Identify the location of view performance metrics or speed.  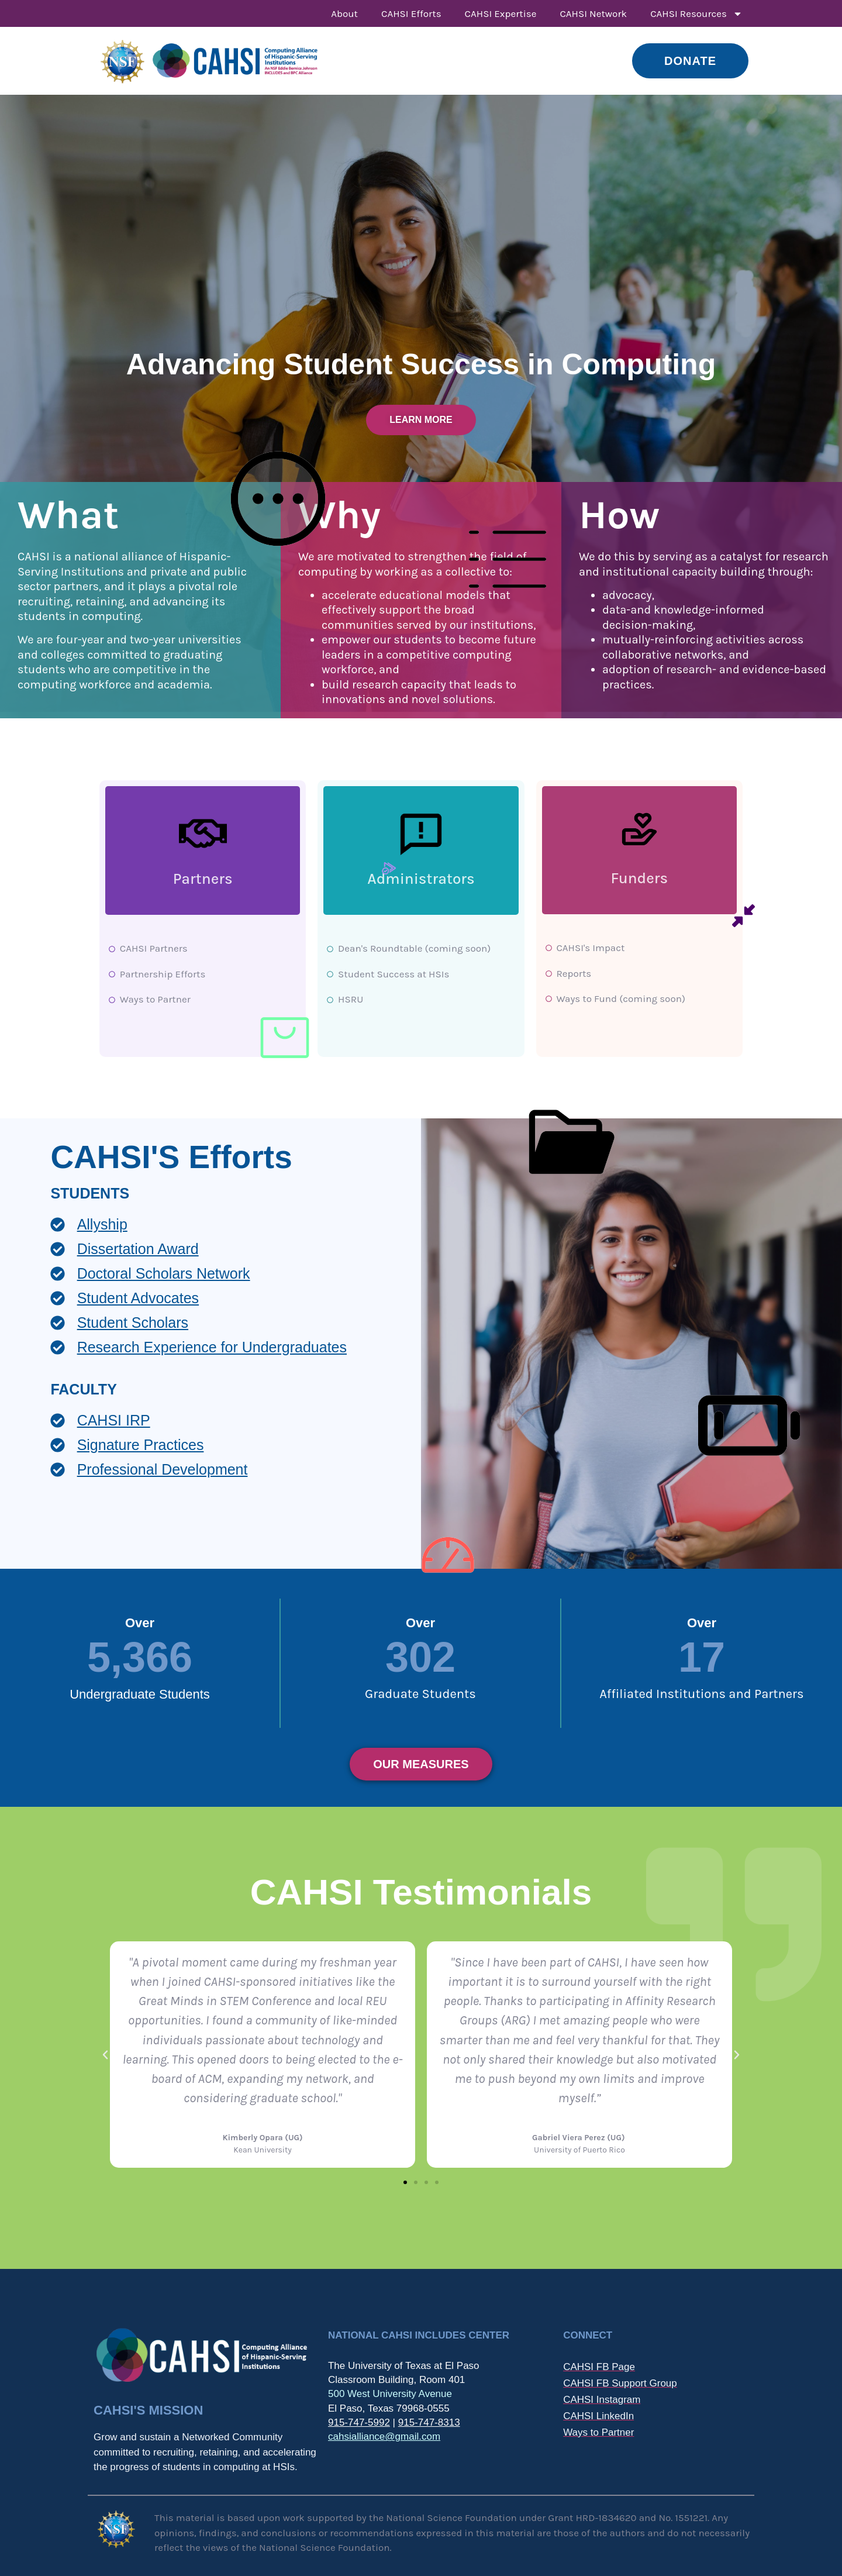
(448, 1558).